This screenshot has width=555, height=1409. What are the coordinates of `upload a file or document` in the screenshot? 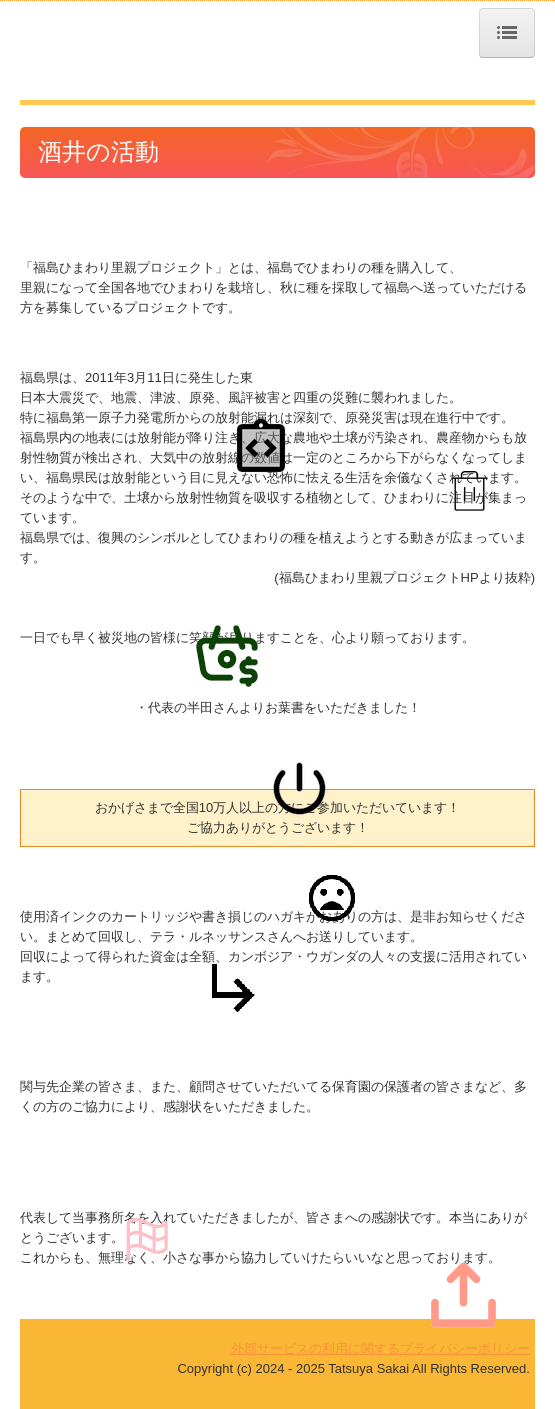 It's located at (463, 1297).